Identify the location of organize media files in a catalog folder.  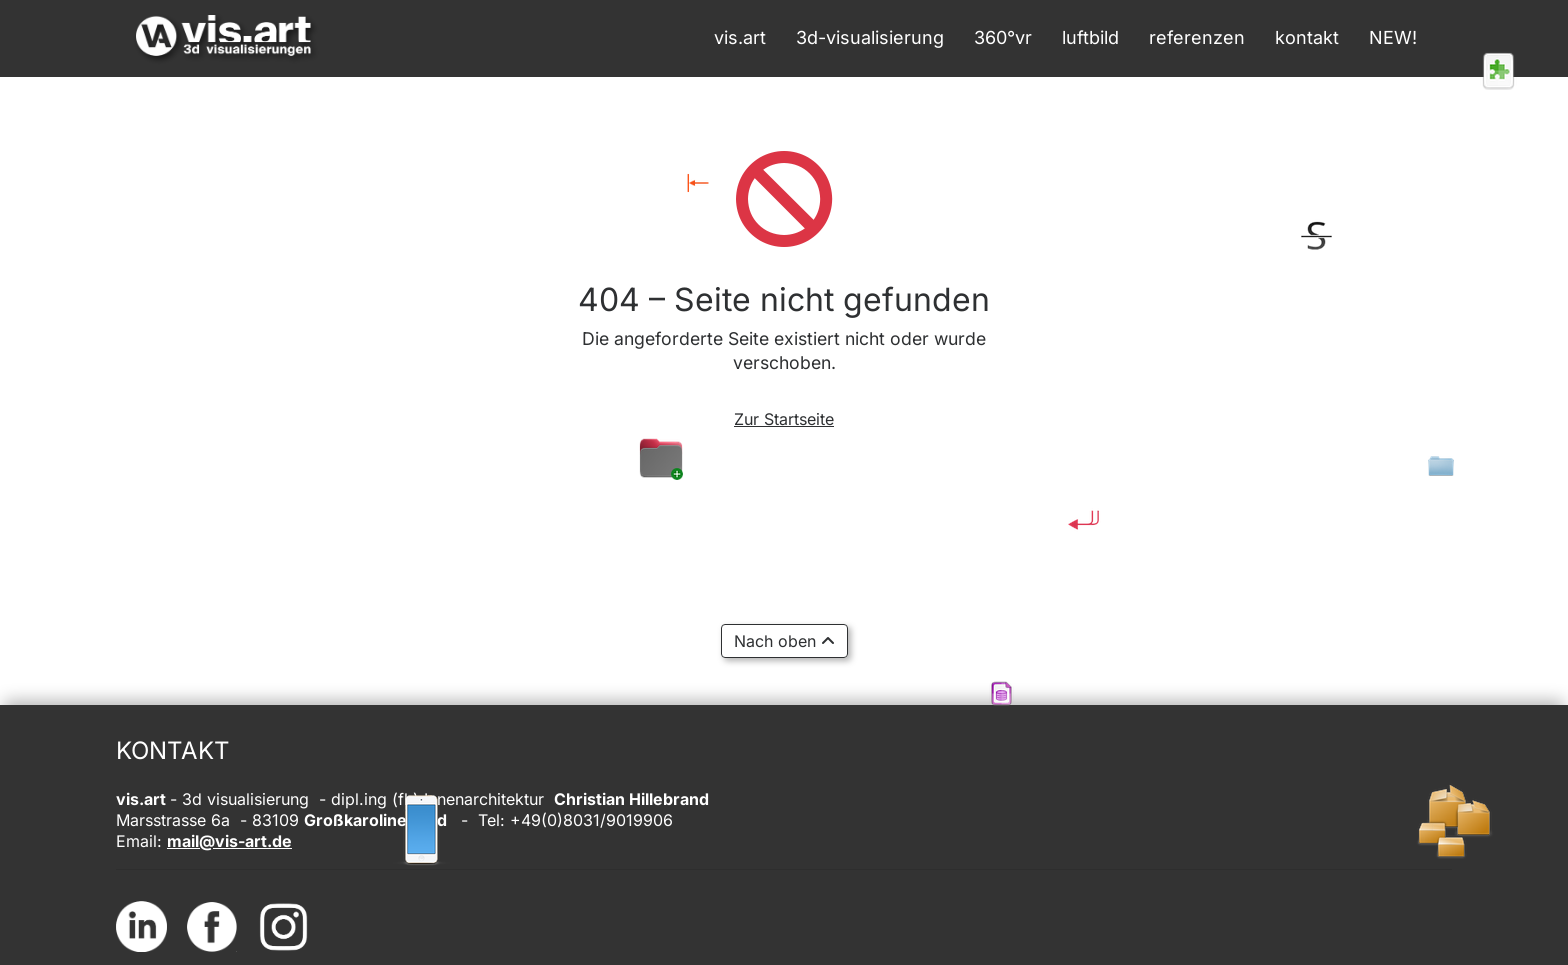
(1441, 466).